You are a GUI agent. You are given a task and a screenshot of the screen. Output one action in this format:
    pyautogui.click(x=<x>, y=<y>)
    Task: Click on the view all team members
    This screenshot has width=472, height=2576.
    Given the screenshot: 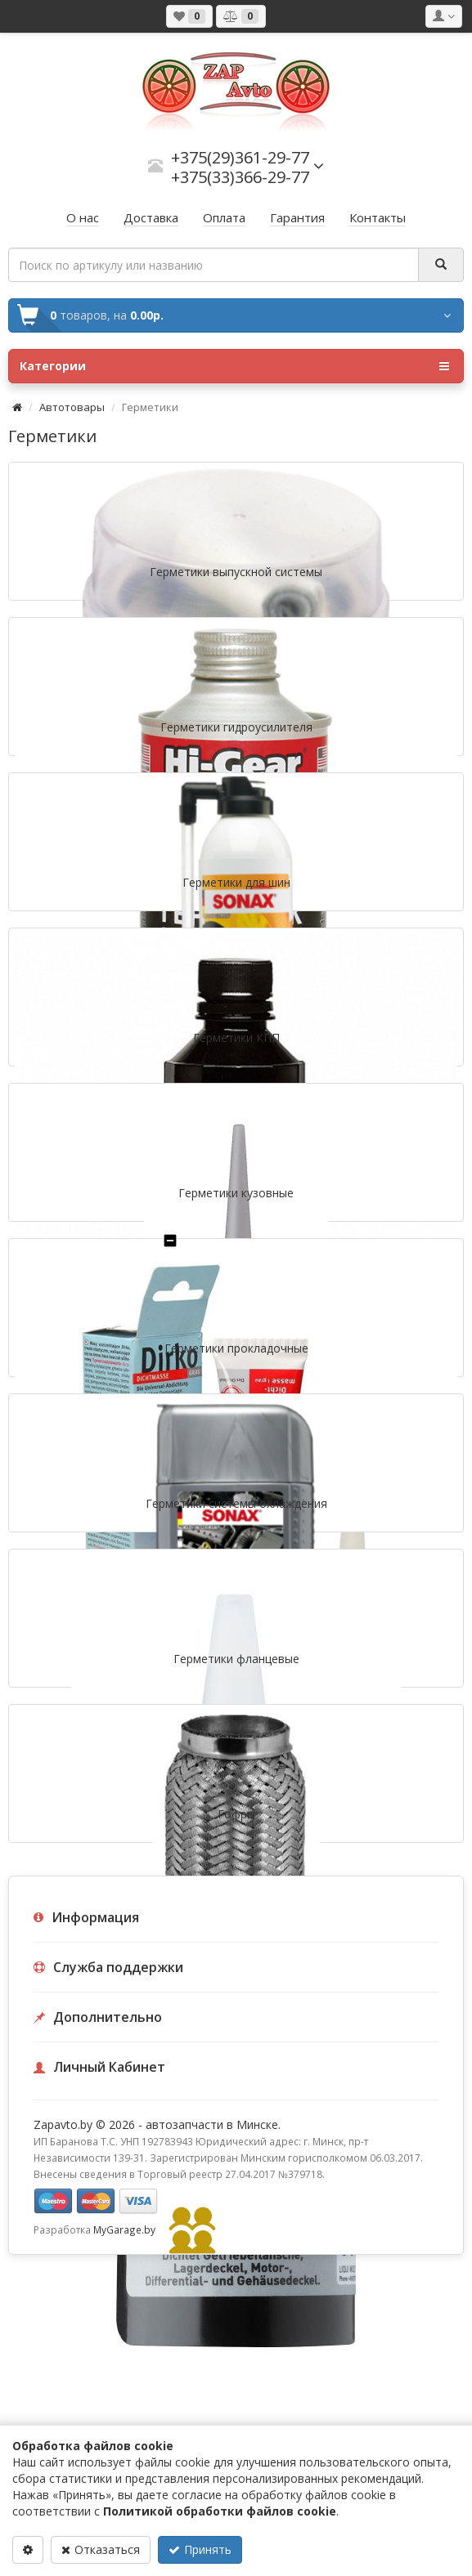 What is the action you would take?
    pyautogui.click(x=192, y=2230)
    